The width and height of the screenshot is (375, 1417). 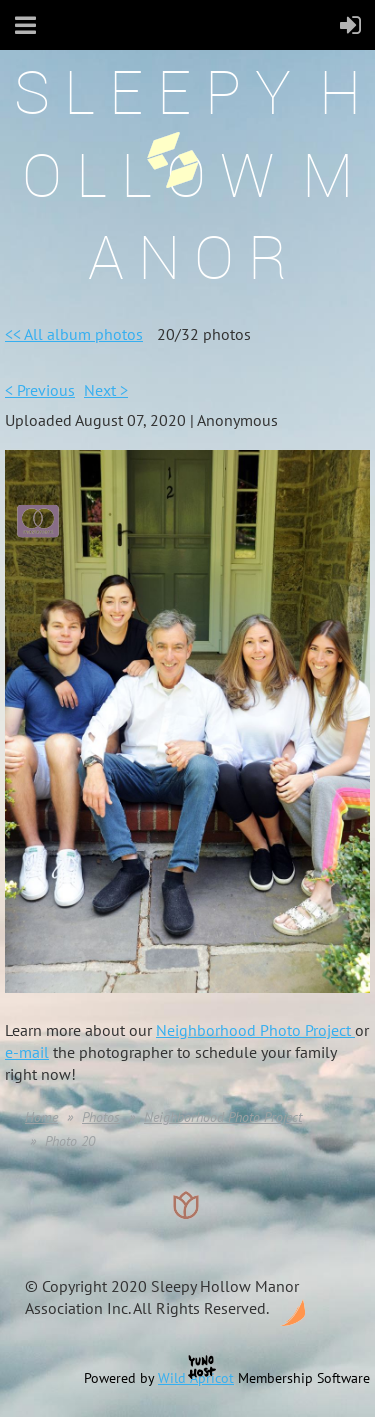 What do you see at coordinates (292, 1312) in the screenshot?
I see `spinnaker continuous delivery platform logo` at bounding box center [292, 1312].